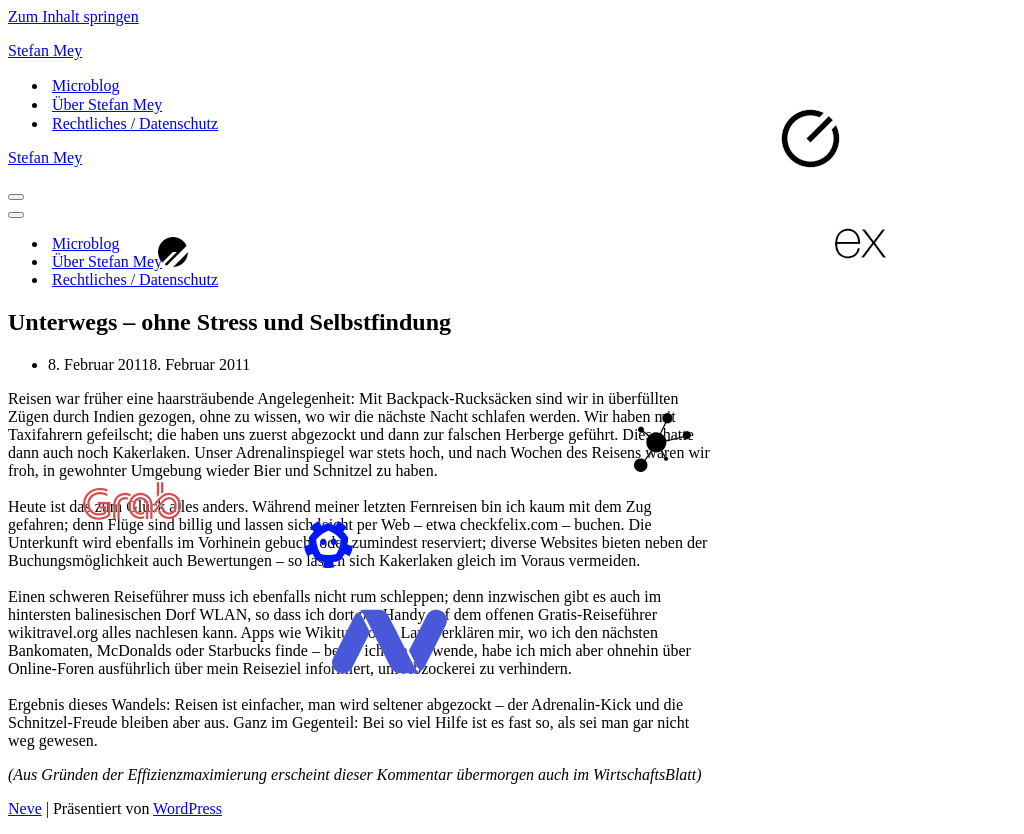  I want to click on access navigation or compass features, so click(810, 138).